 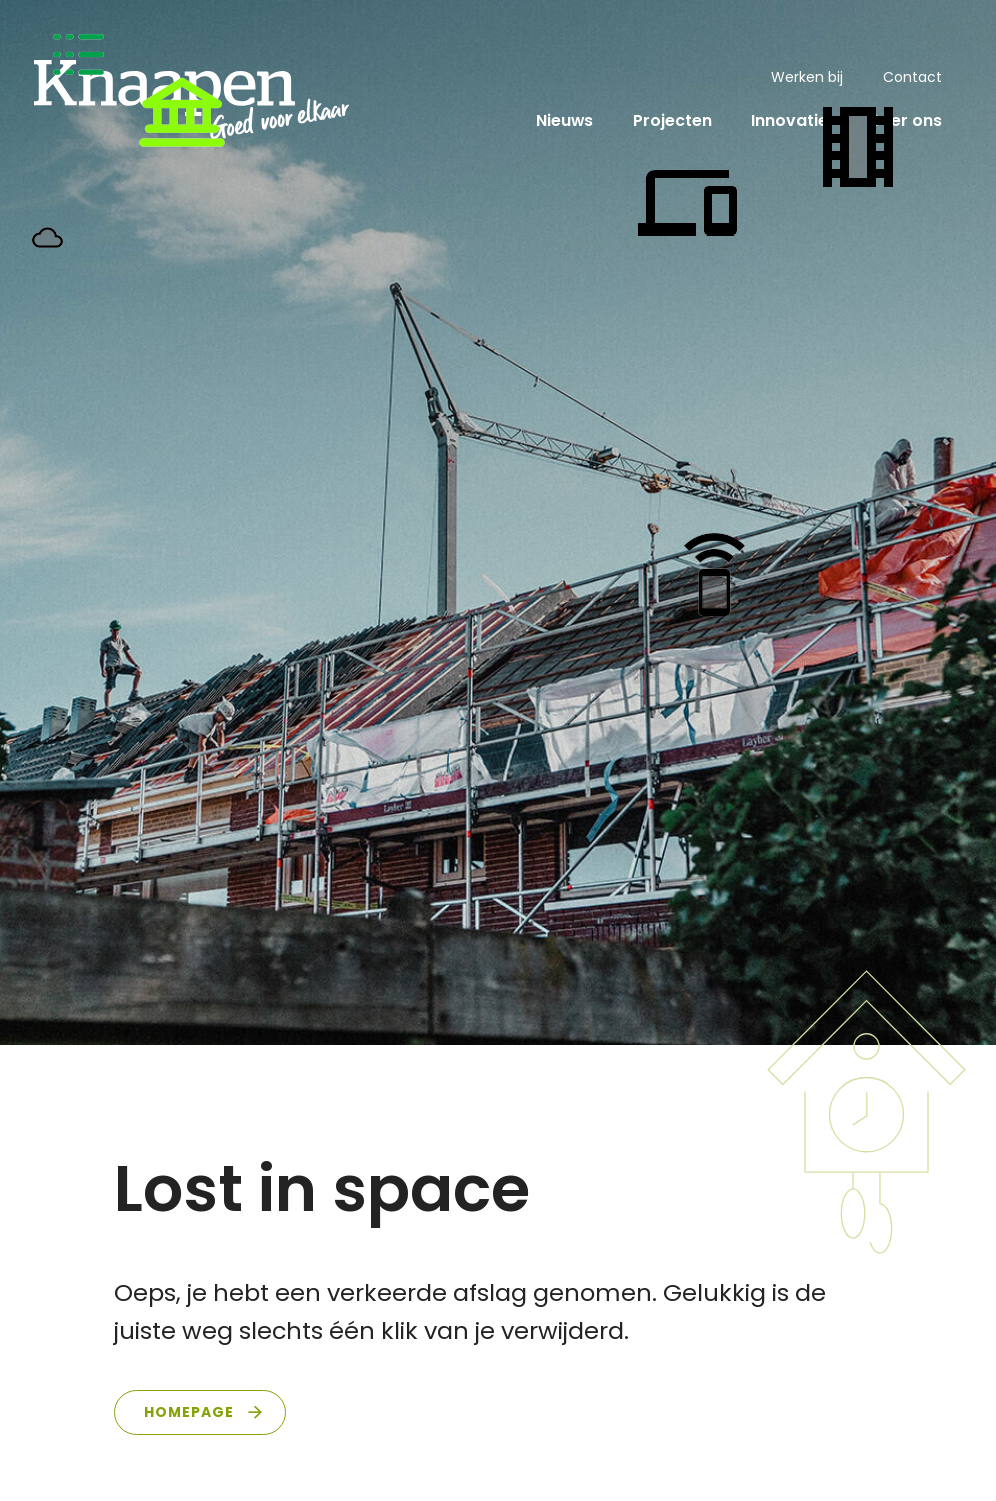 I want to click on cloud storage or sync status, so click(x=47, y=237).